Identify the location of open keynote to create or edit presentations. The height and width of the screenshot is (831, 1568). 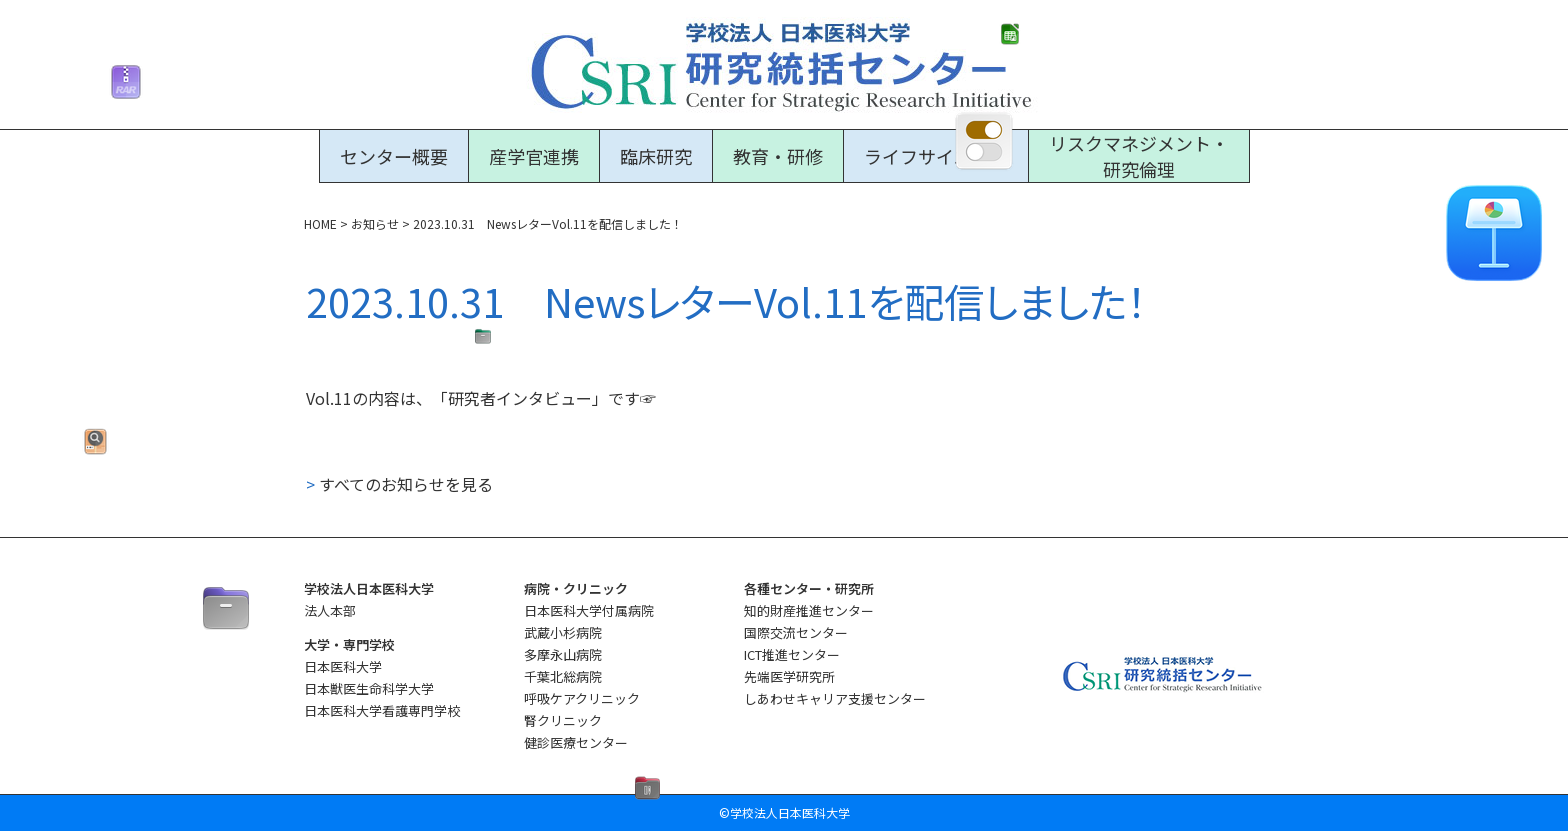
(1494, 233).